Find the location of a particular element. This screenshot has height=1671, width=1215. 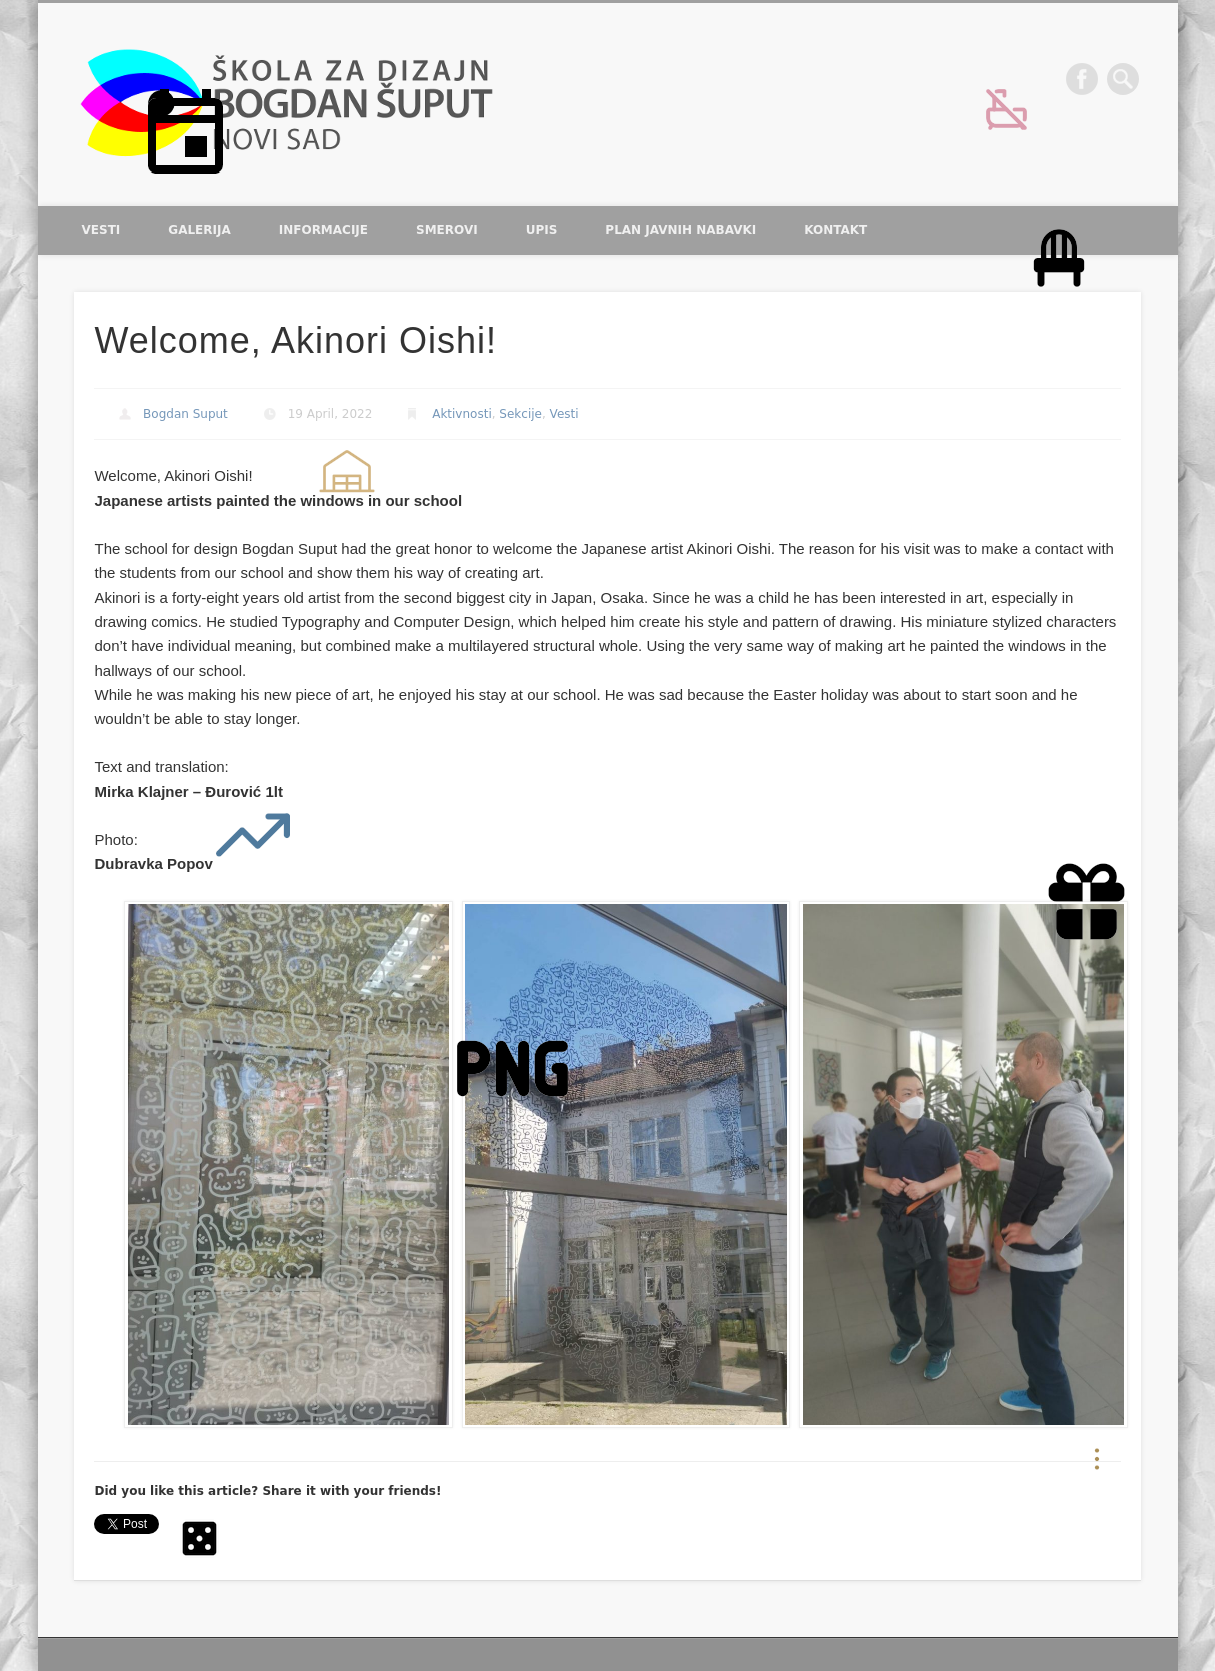

select seating furniture option is located at coordinates (1059, 258).